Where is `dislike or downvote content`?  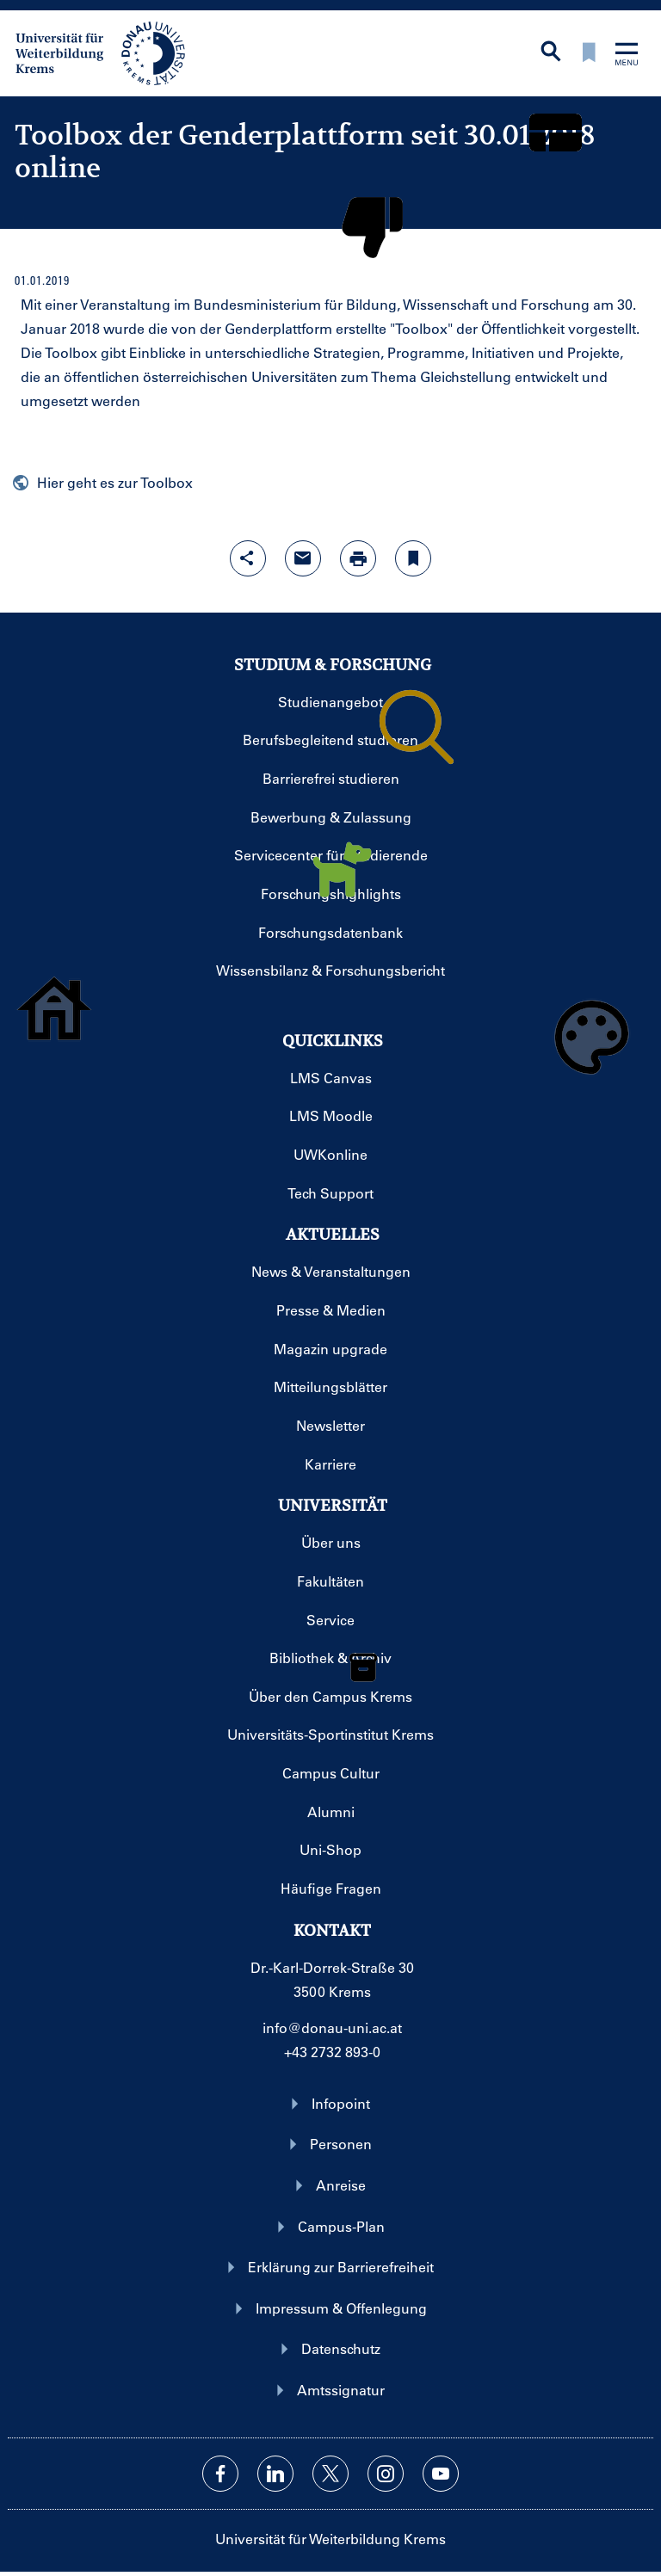 dislike or downvote content is located at coordinates (372, 227).